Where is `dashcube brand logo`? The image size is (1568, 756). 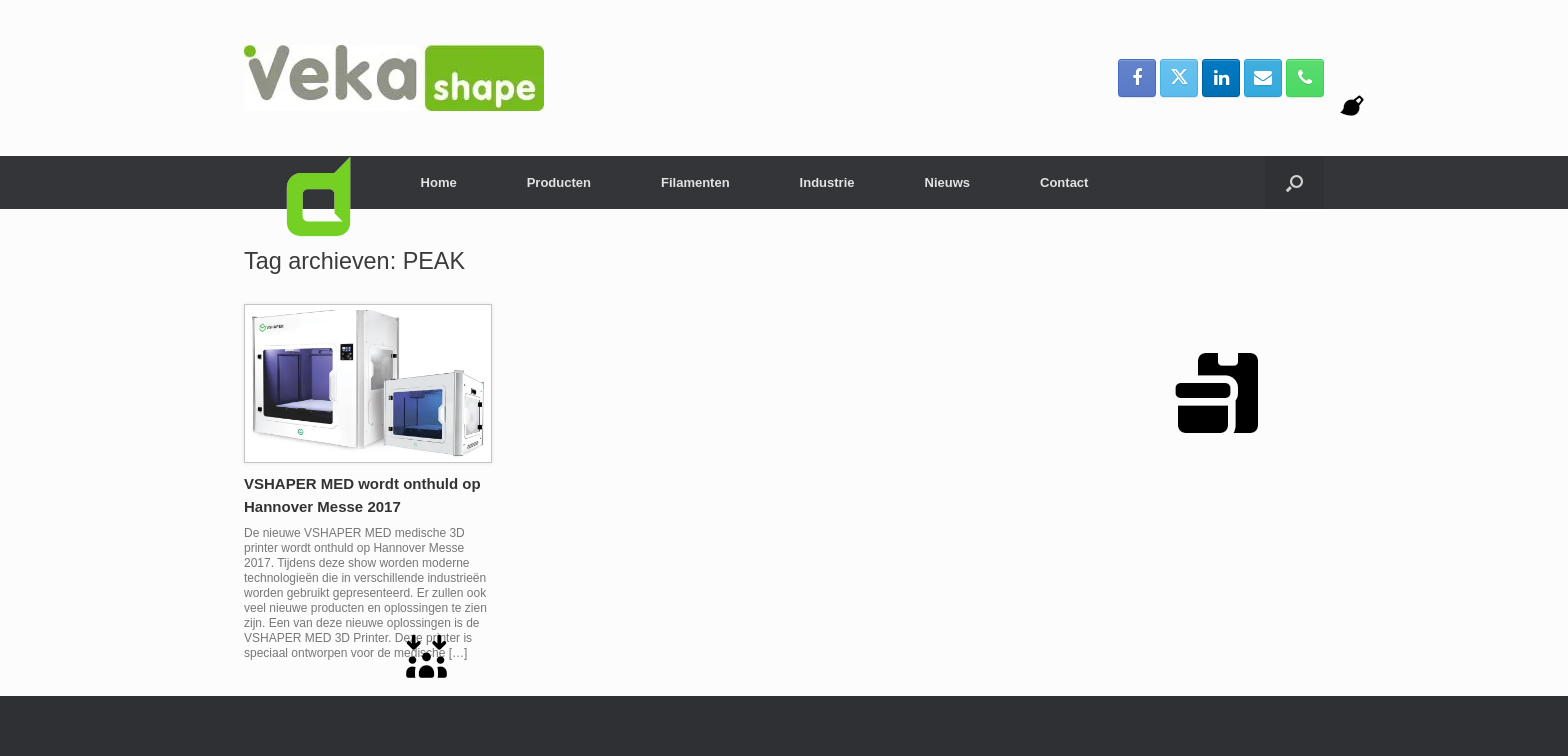 dashcube brand logo is located at coordinates (318, 196).